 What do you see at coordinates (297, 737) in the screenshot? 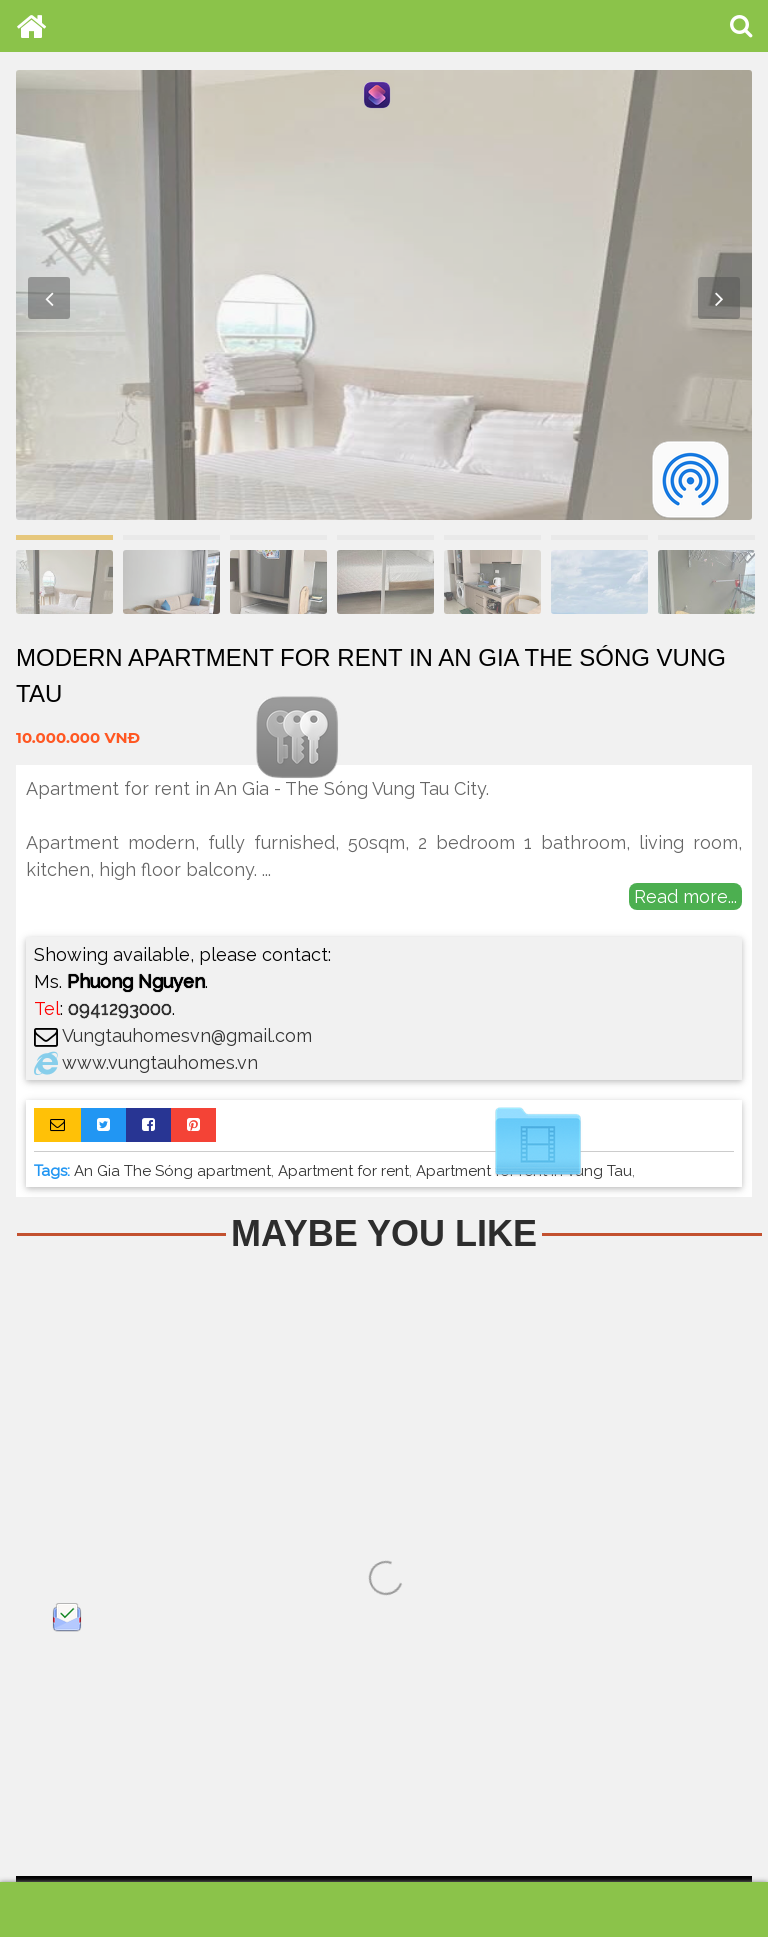
I see `open the passwords app to manage saved credentials` at bounding box center [297, 737].